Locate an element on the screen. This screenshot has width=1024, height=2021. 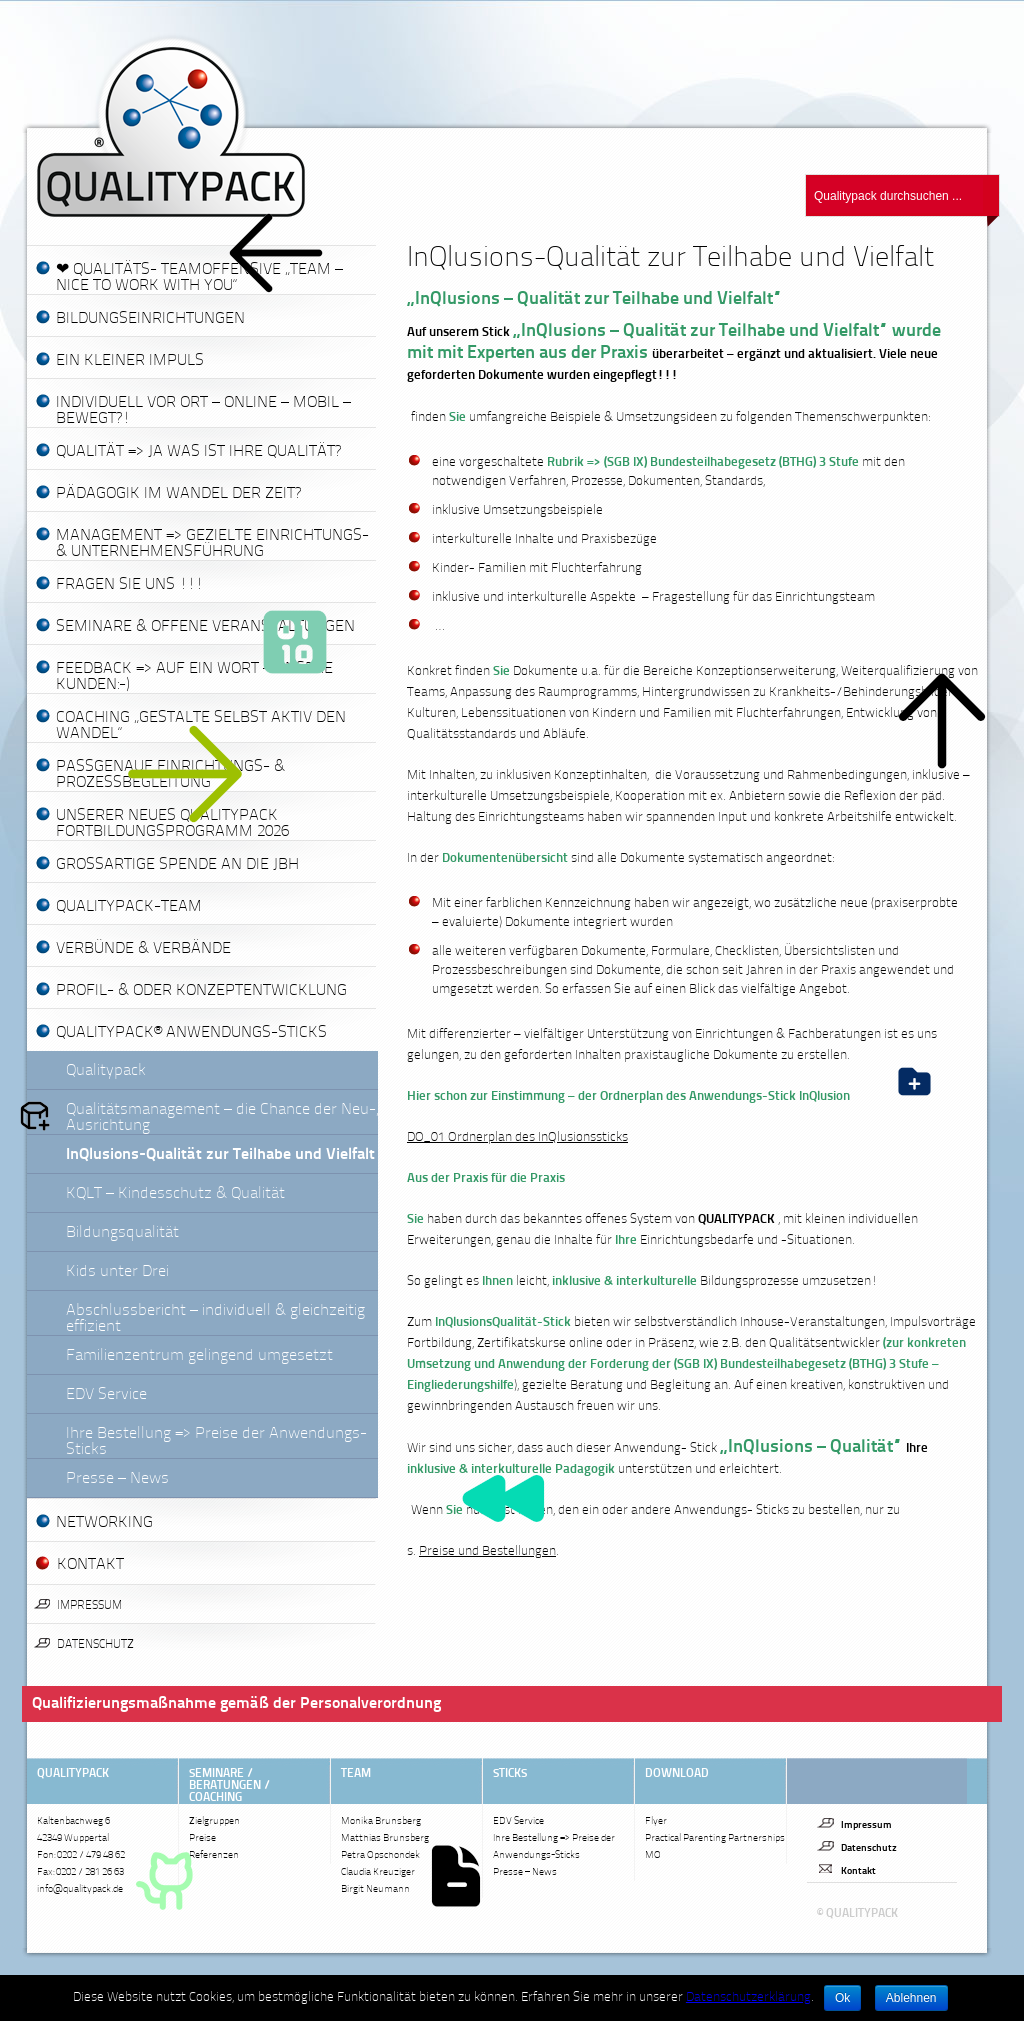
create a new folder is located at coordinates (914, 1081).